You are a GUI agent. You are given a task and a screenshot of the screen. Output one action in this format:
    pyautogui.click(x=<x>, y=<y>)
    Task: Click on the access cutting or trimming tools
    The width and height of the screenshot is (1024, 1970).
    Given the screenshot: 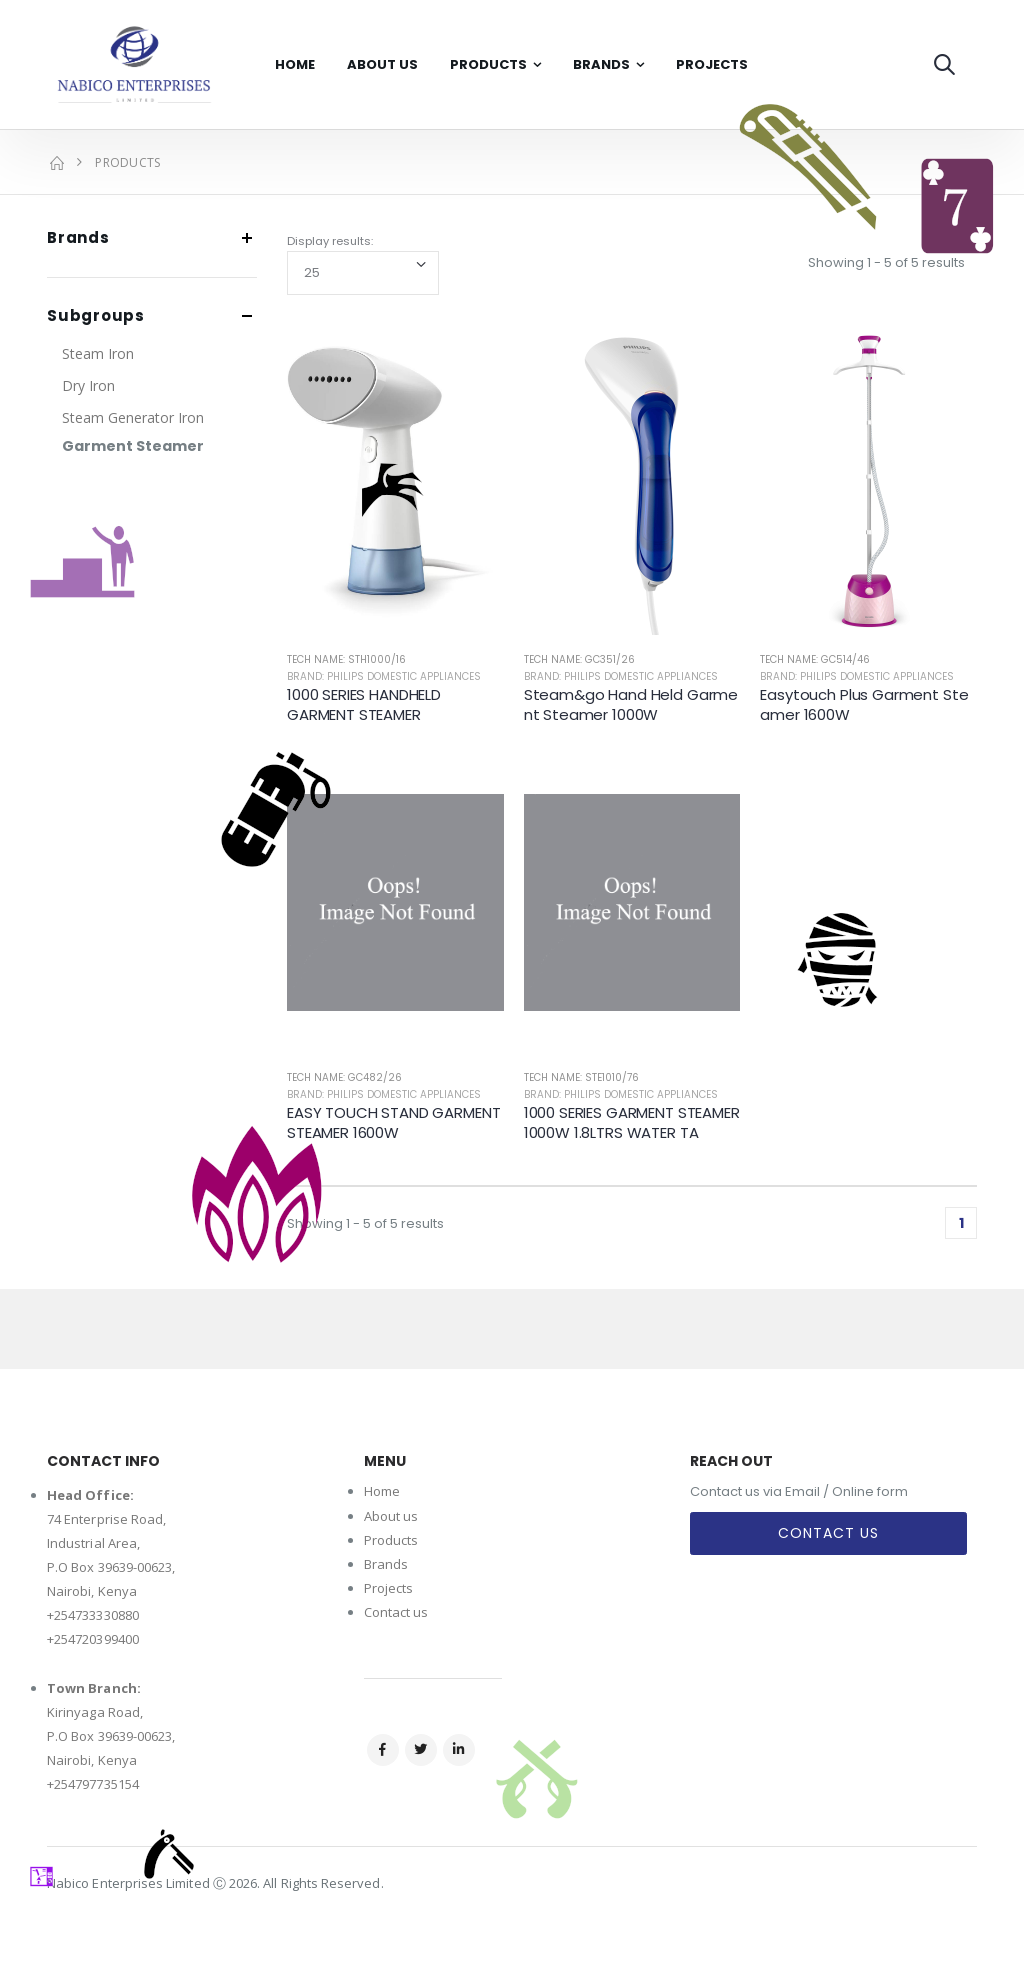 What is the action you would take?
    pyautogui.click(x=808, y=167)
    